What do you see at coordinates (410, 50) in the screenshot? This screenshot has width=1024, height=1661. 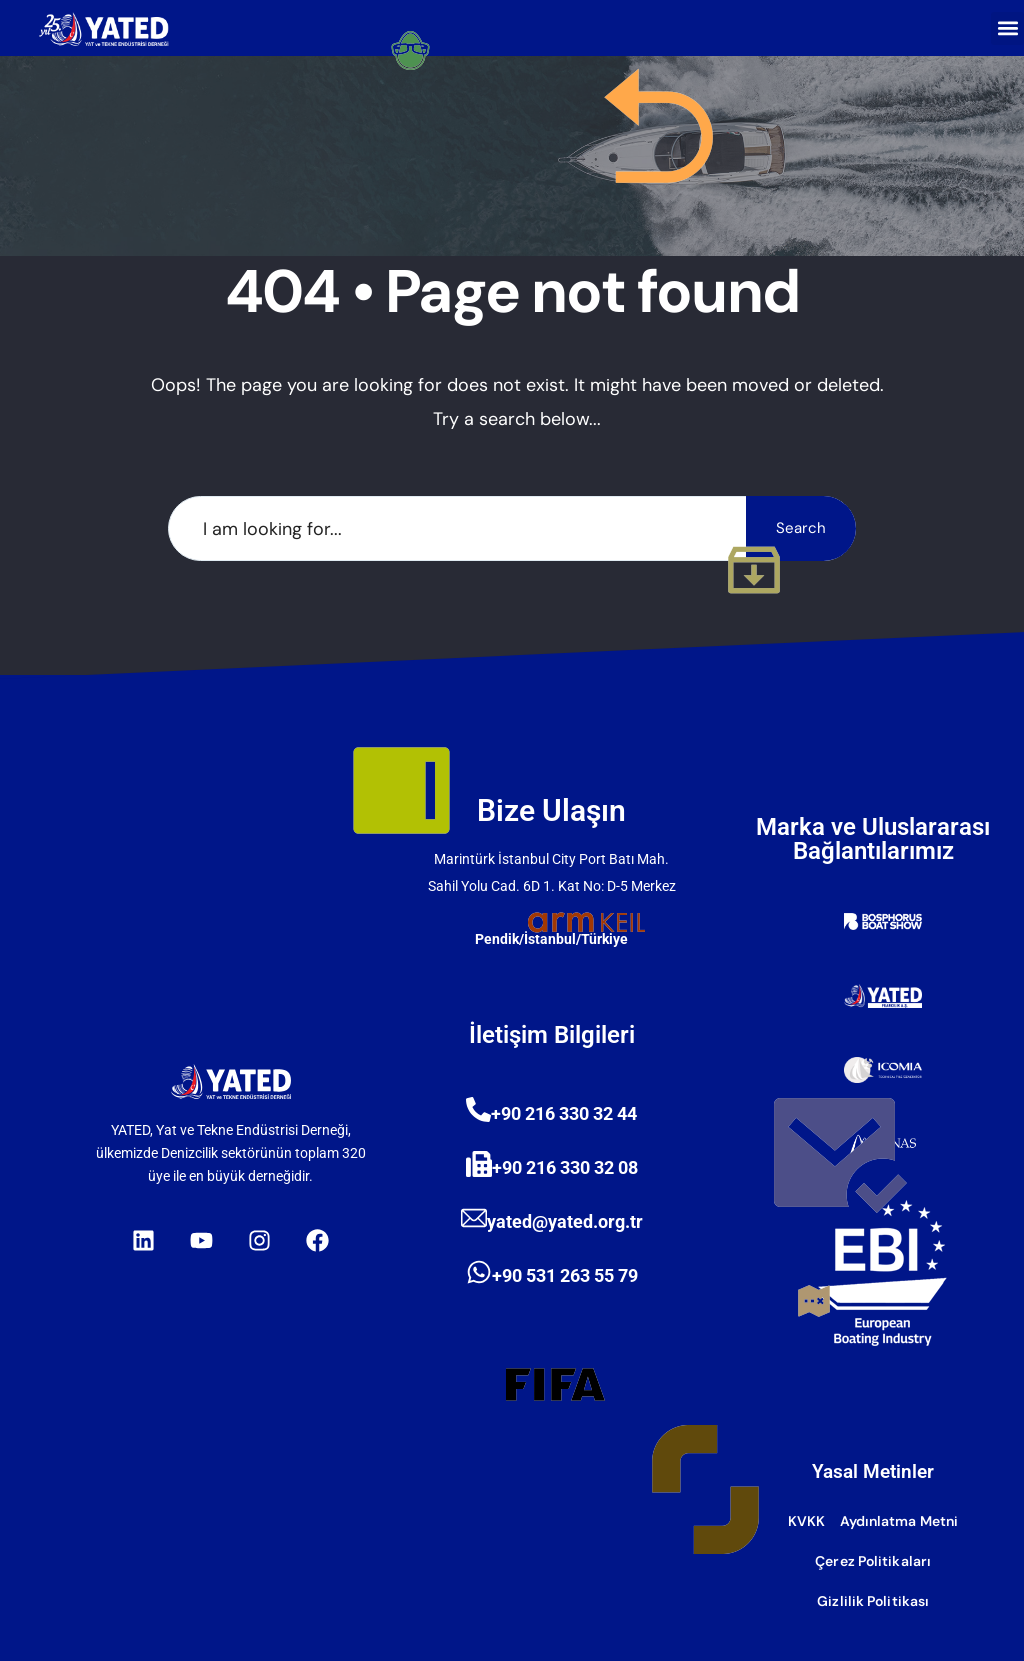 I see `egghead.io logo - access web development tutorials and courses` at bounding box center [410, 50].